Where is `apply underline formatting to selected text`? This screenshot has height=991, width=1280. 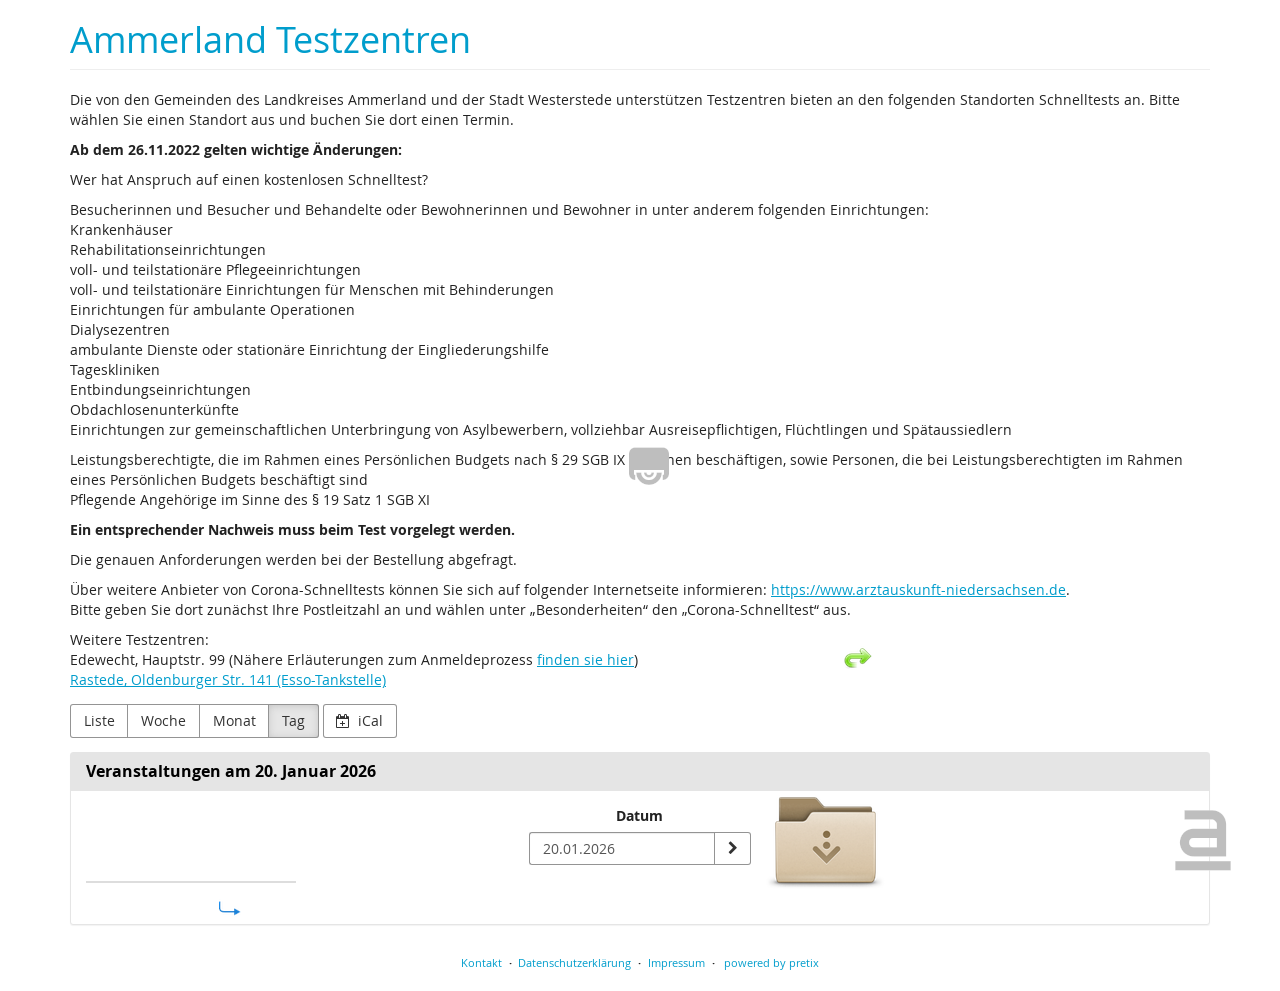
apply underline formatting to selected text is located at coordinates (1203, 838).